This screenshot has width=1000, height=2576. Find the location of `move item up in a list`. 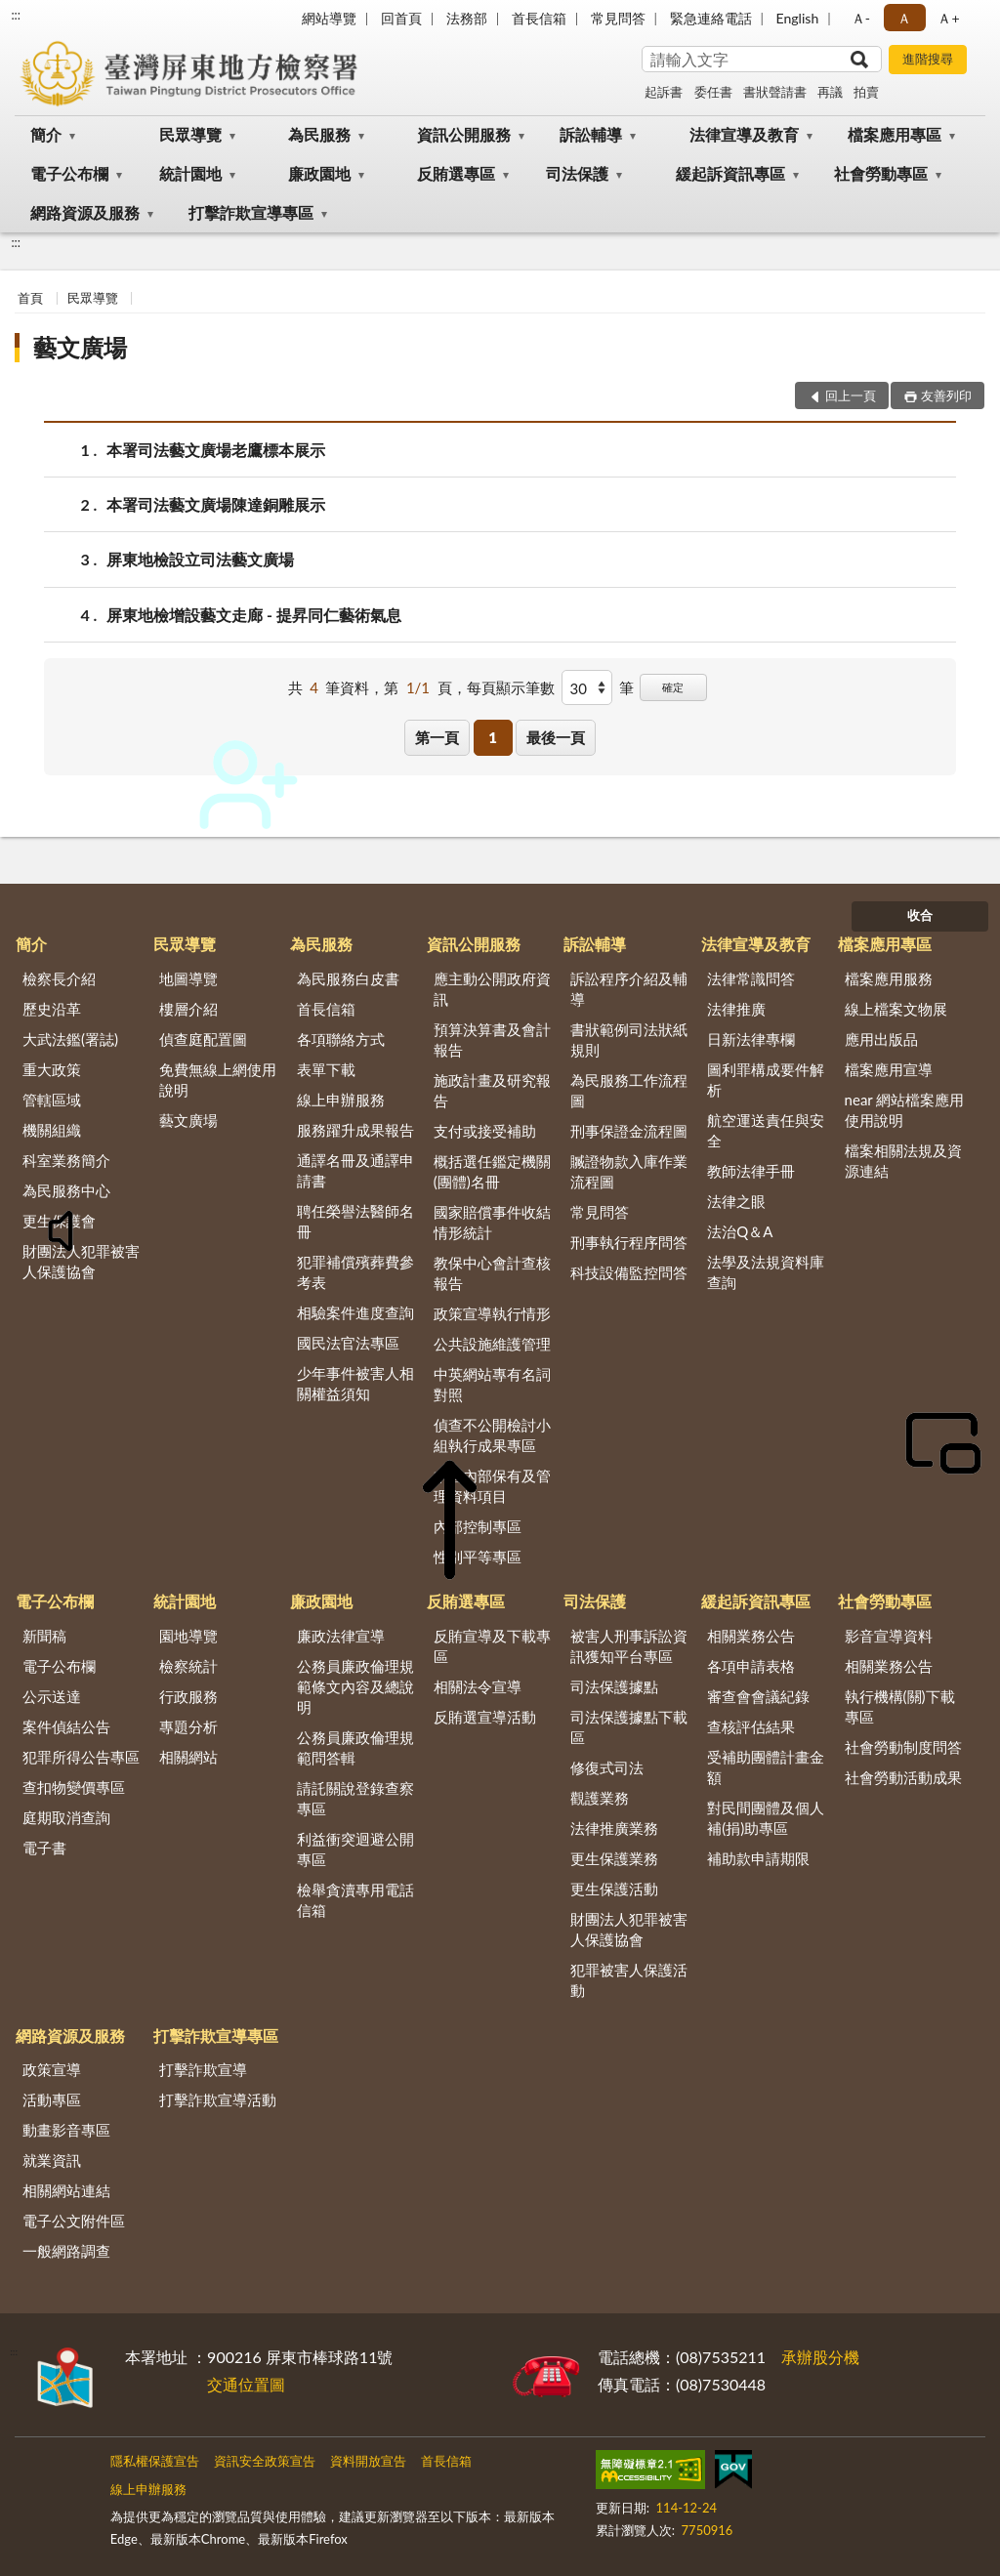

move item up in a list is located at coordinates (449, 1519).